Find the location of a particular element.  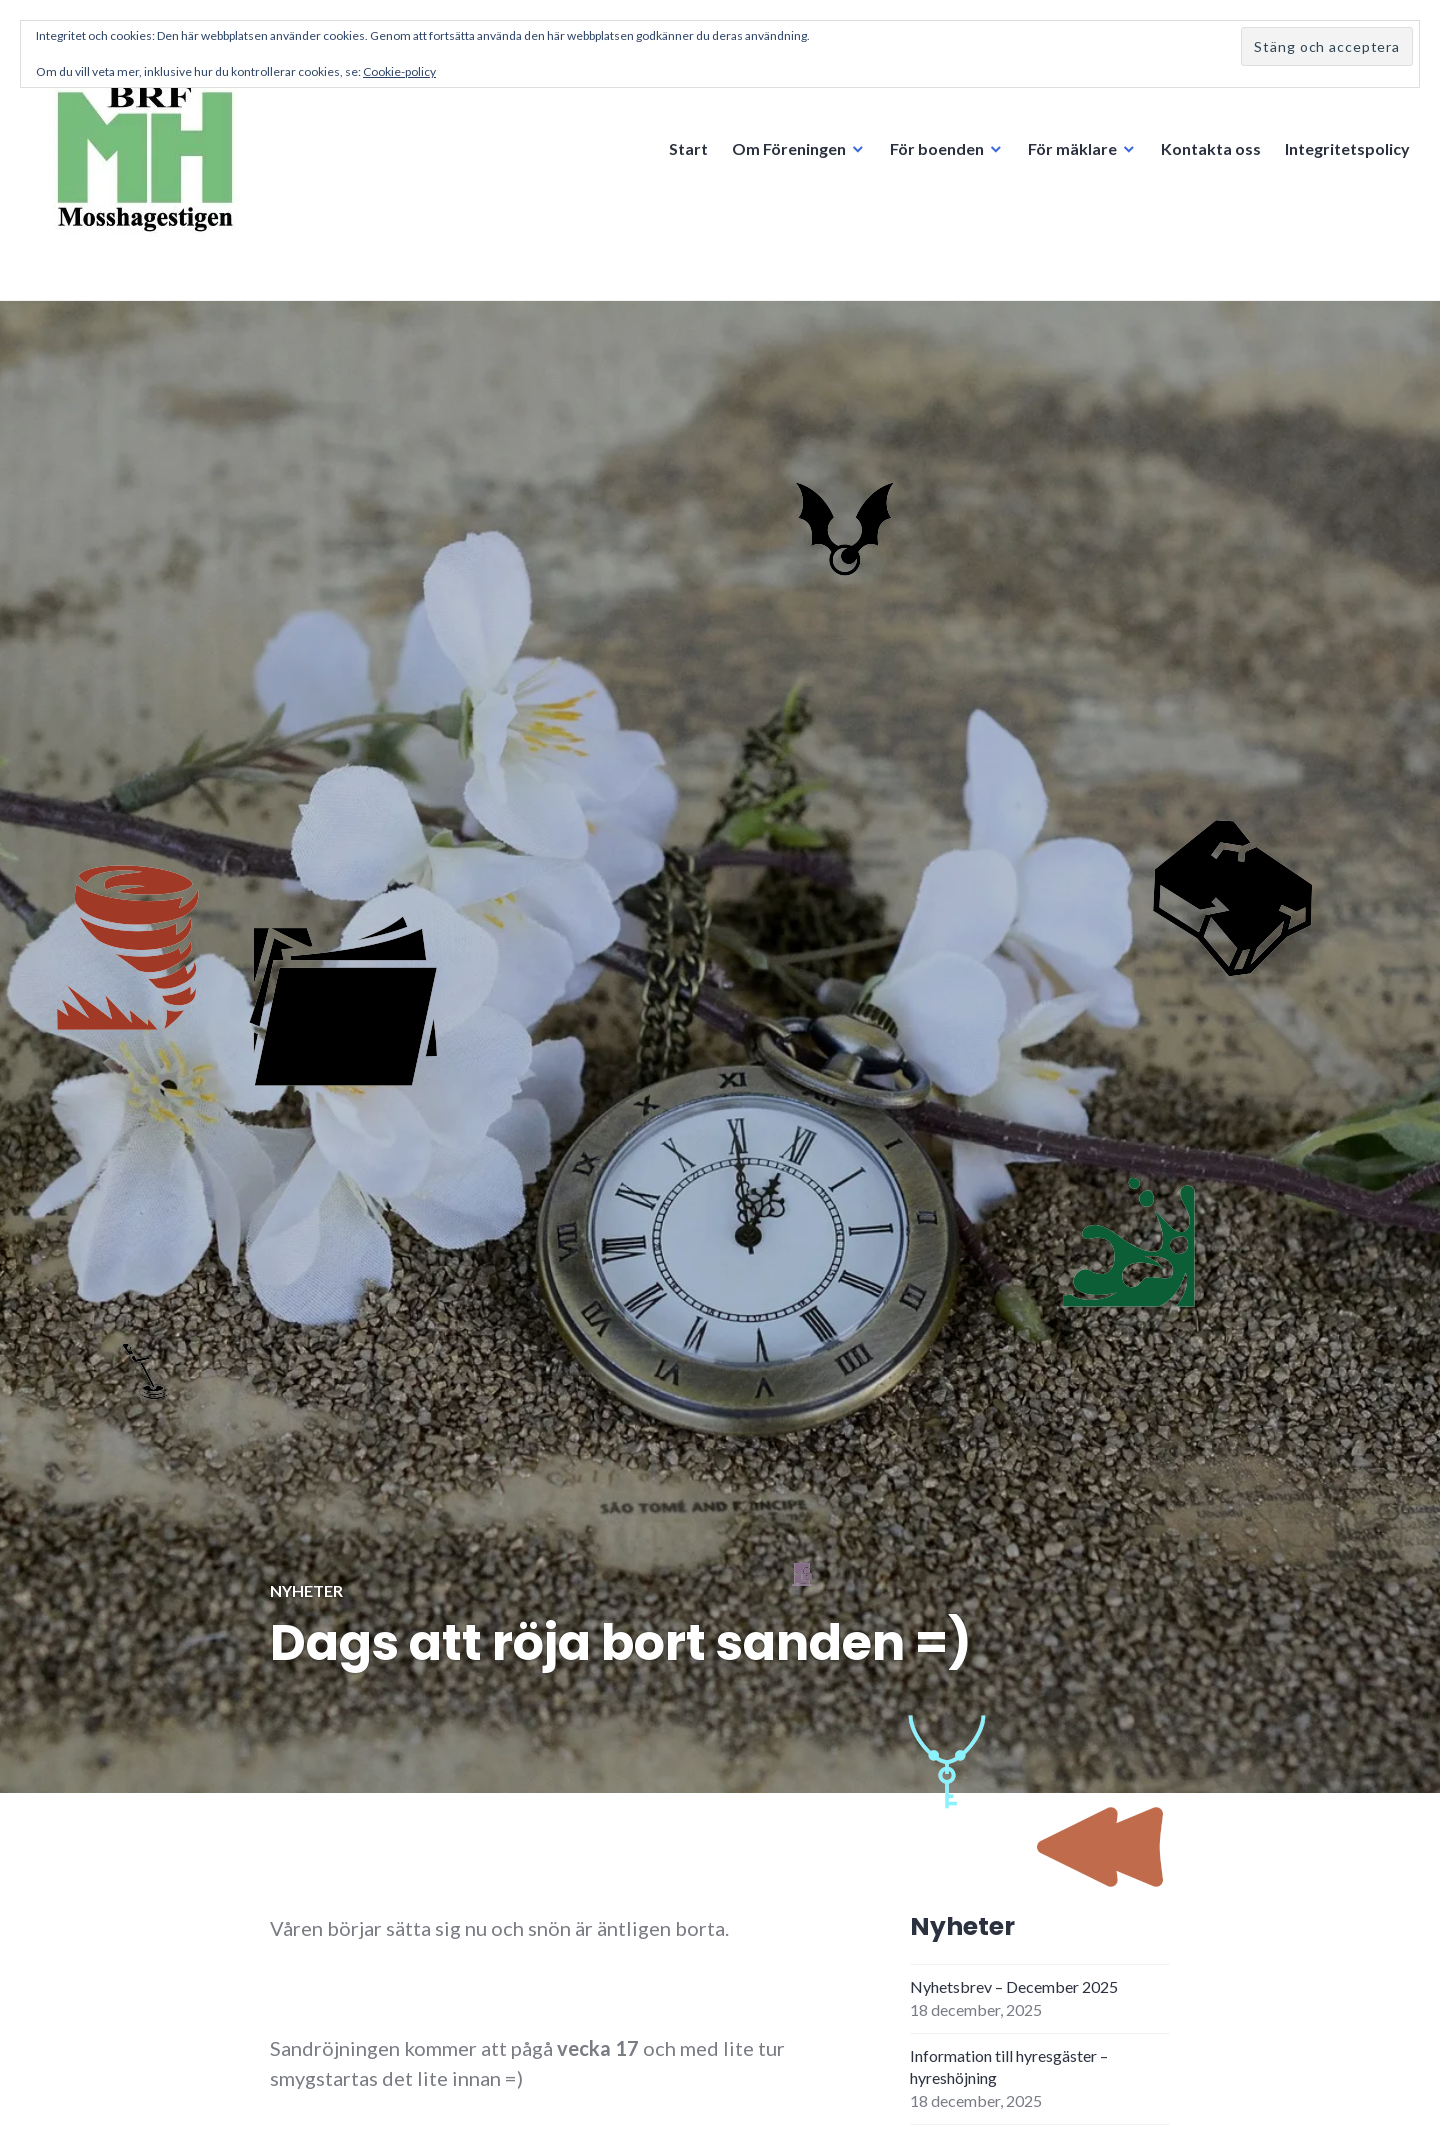

view ancient artifacts or relics in inventory is located at coordinates (1232, 897).